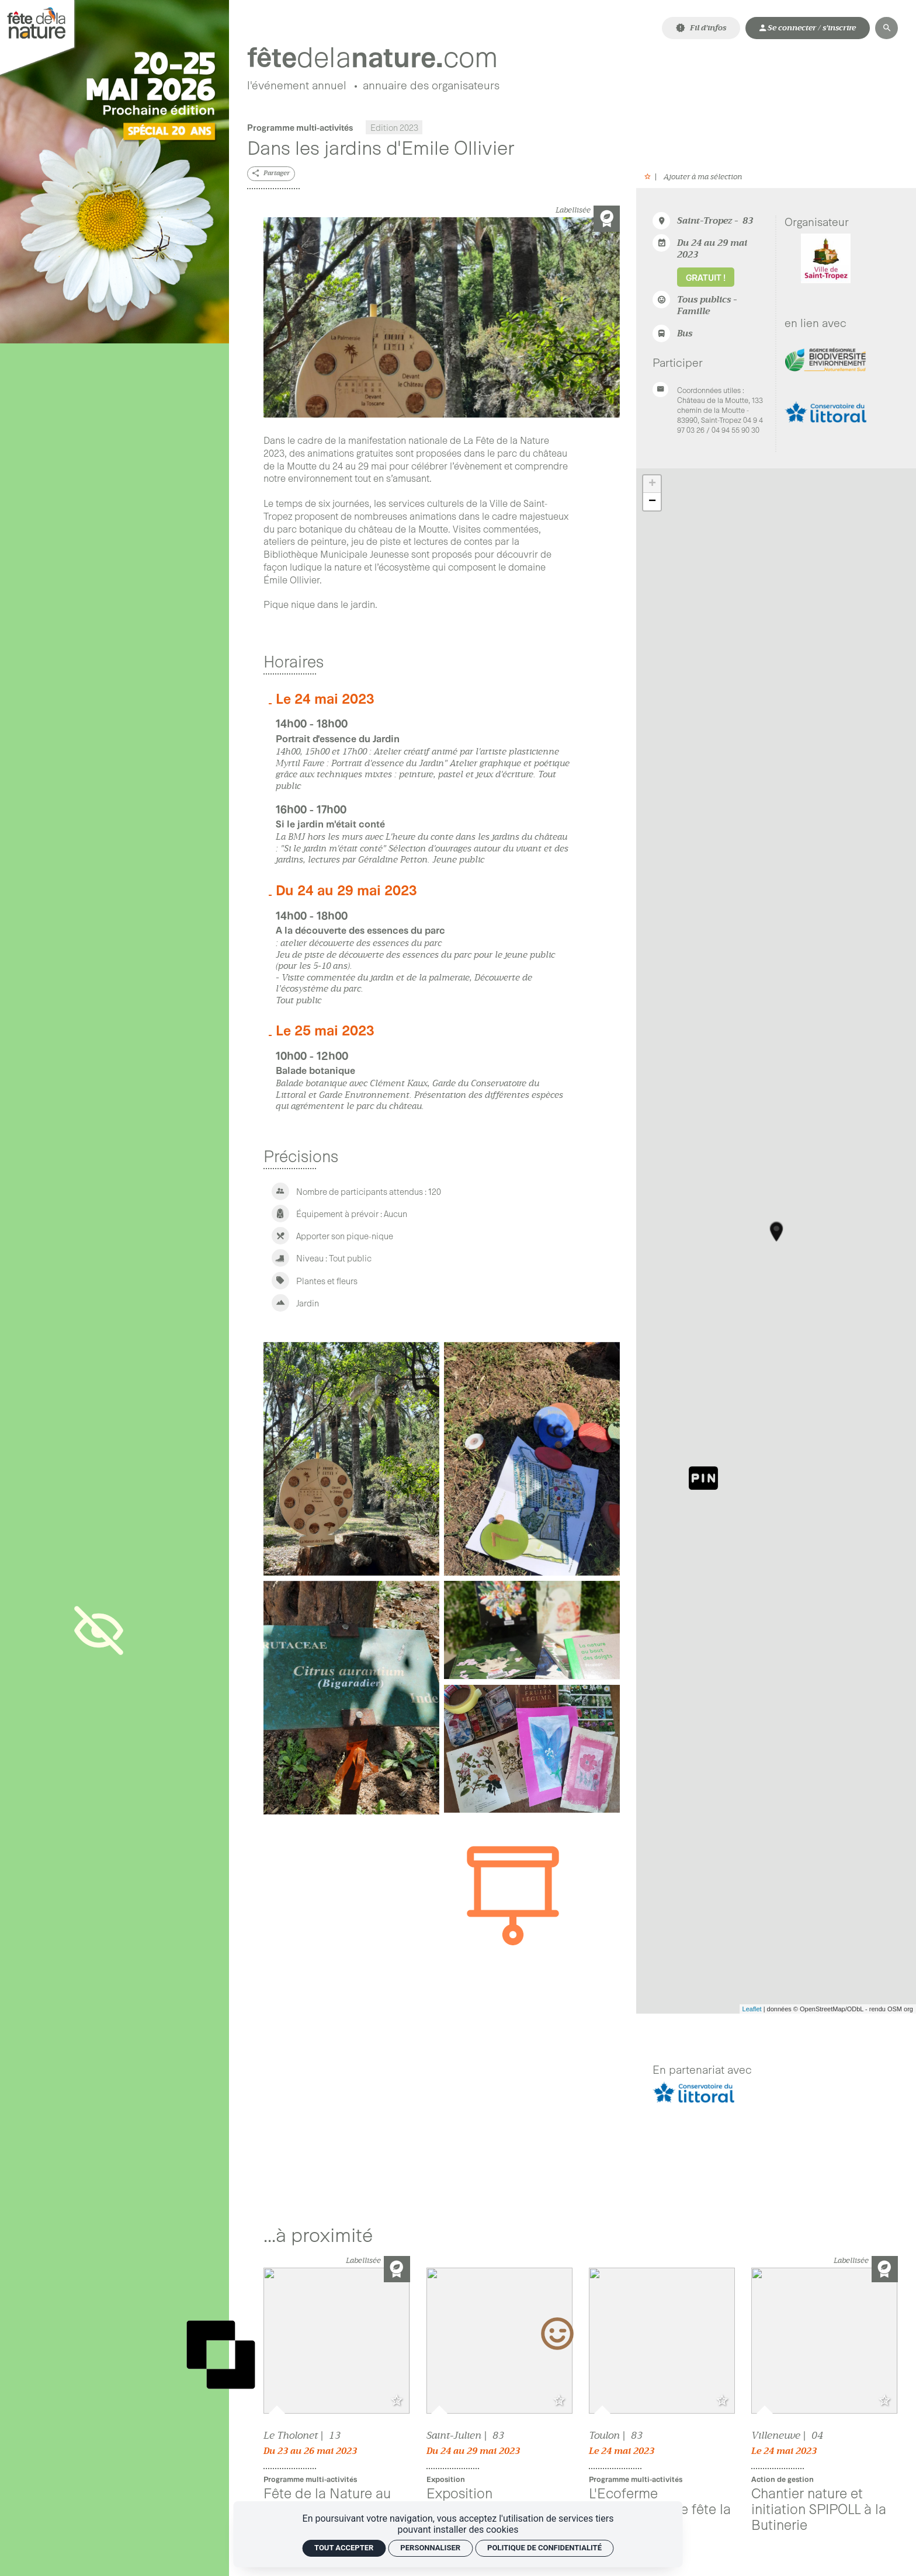 Image resolution: width=916 pixels, height=2576 pixels. Describe the element at coordinates (221, 2355) in the screenshot. I see `exclude overlapping areas in a selection` at that location.